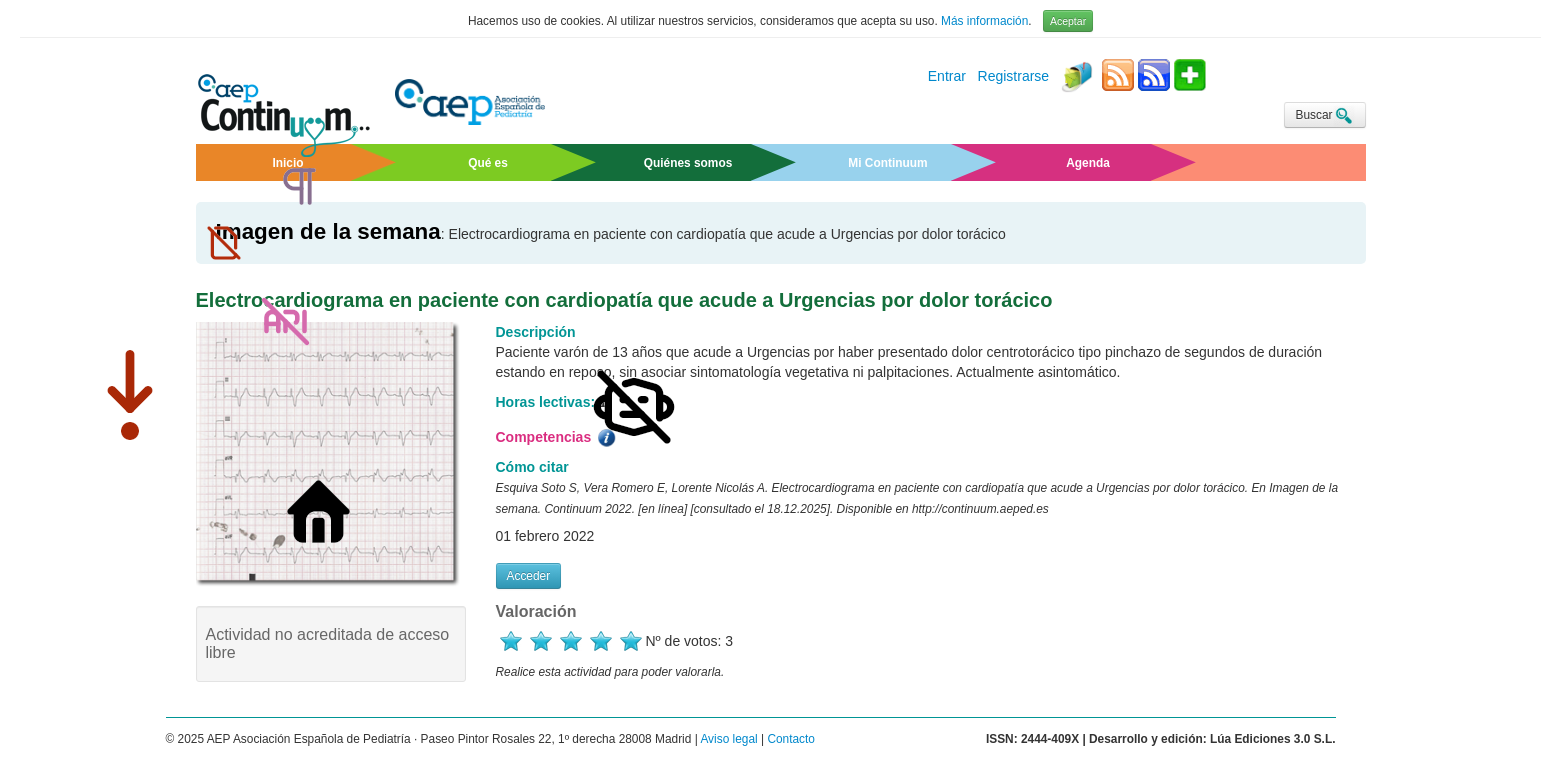 Image resolution: width=1561 pixels, height=760 pixels. I want to click on step into function during debugging, so click(130, 395).